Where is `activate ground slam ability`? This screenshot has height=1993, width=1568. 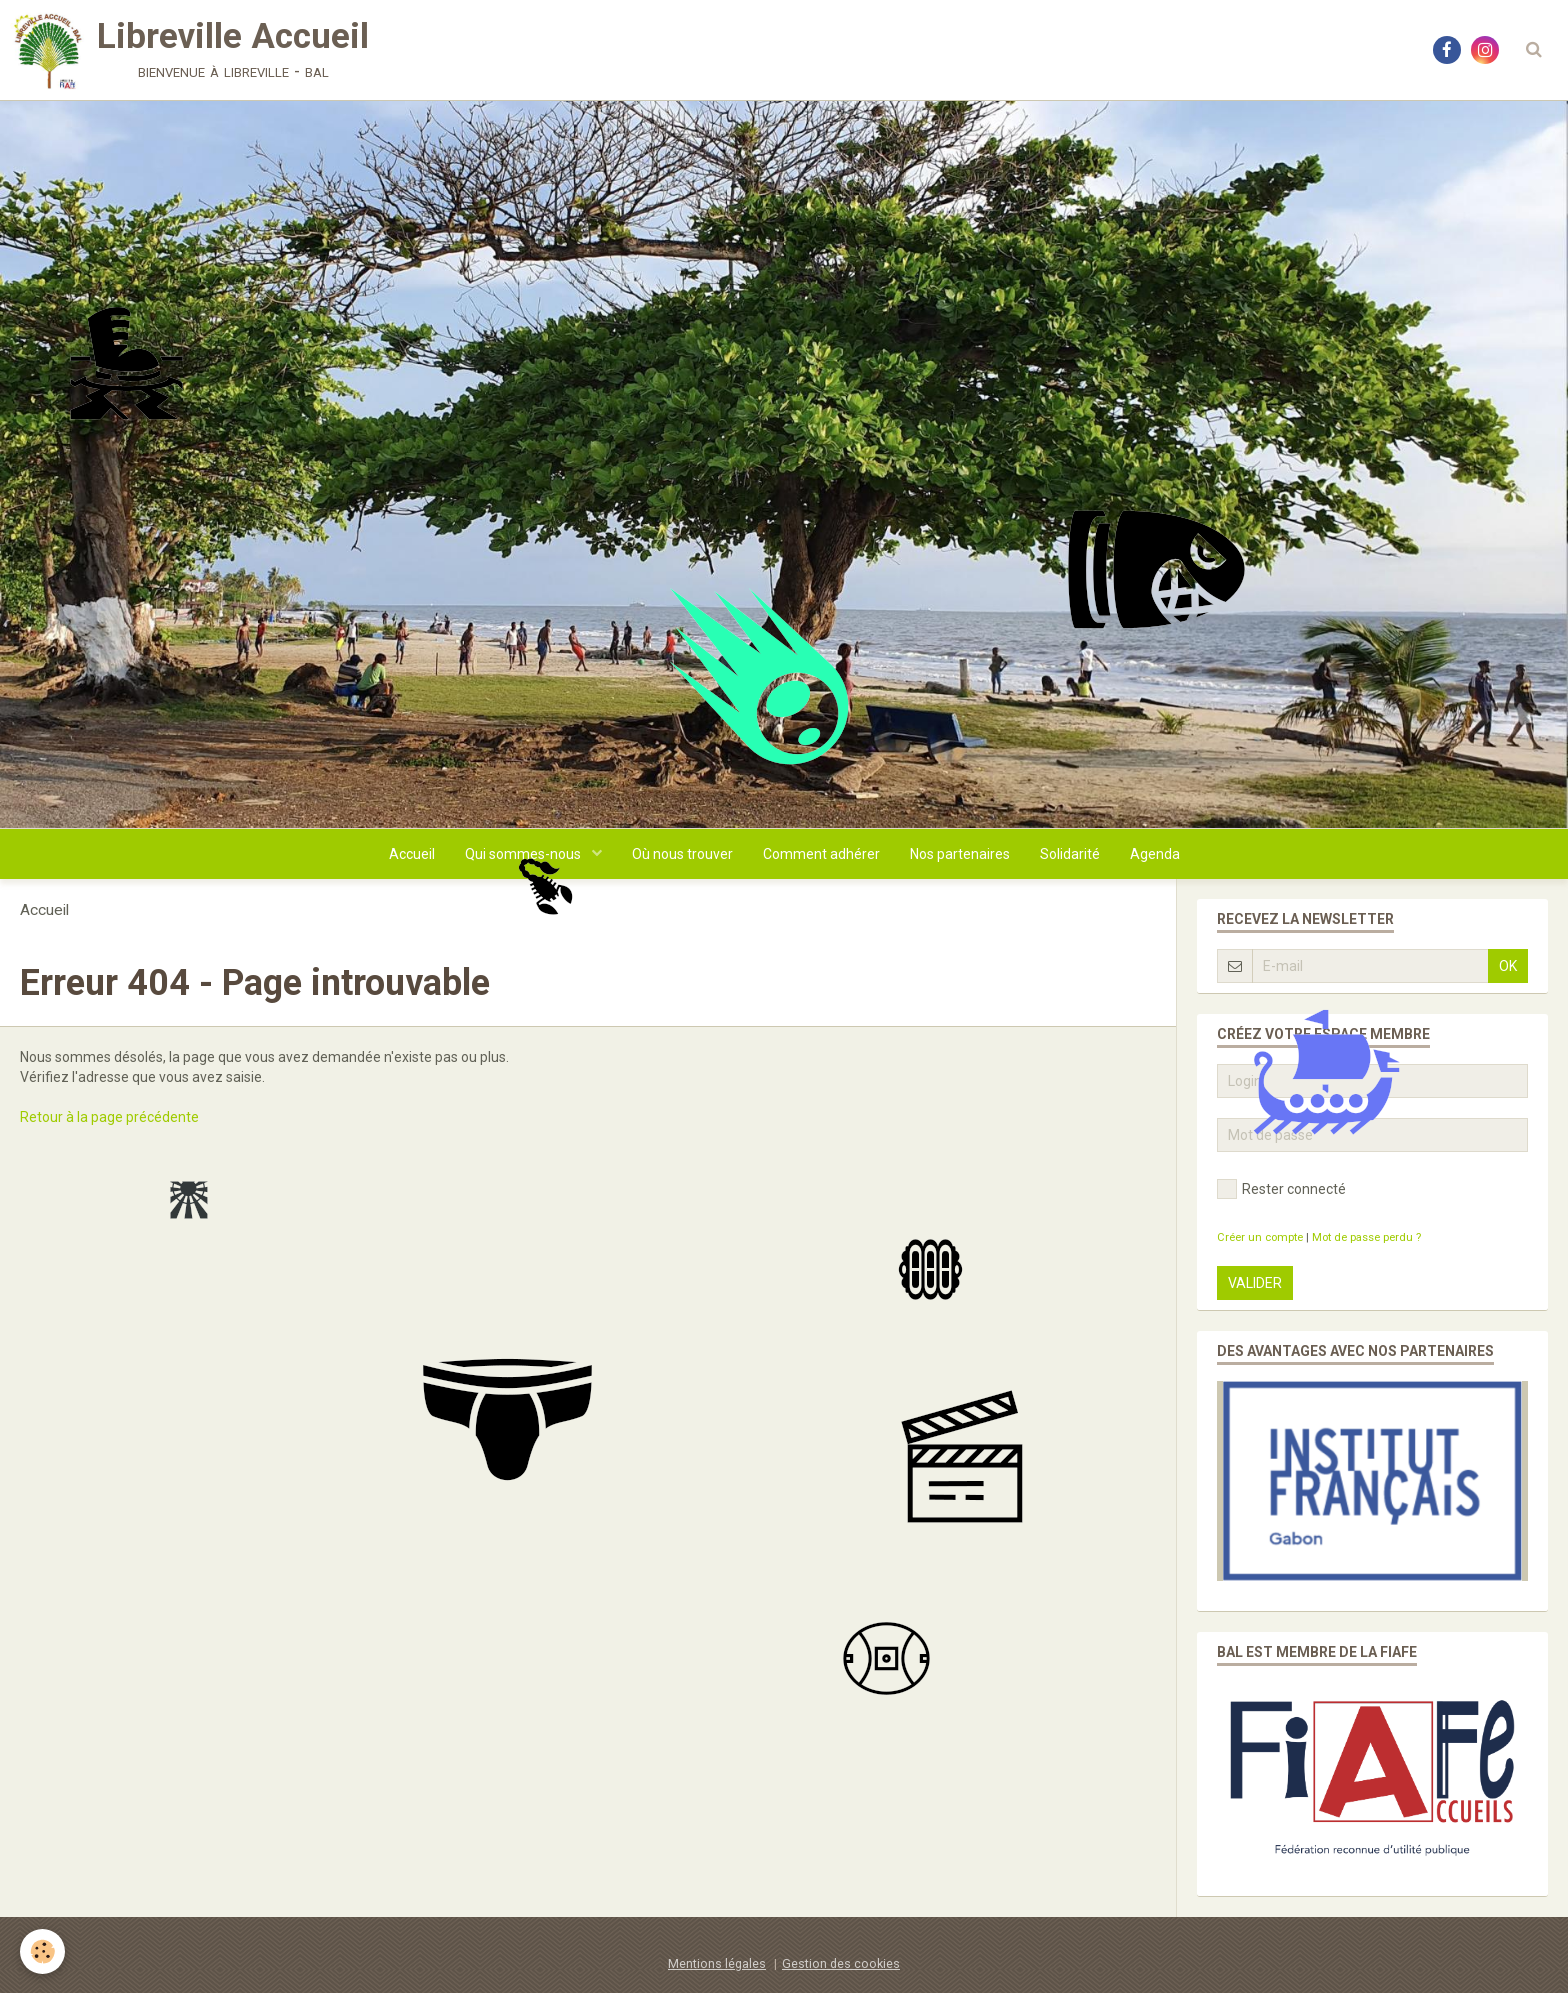
activate ground slam ability is located at coordinates (126, 362).